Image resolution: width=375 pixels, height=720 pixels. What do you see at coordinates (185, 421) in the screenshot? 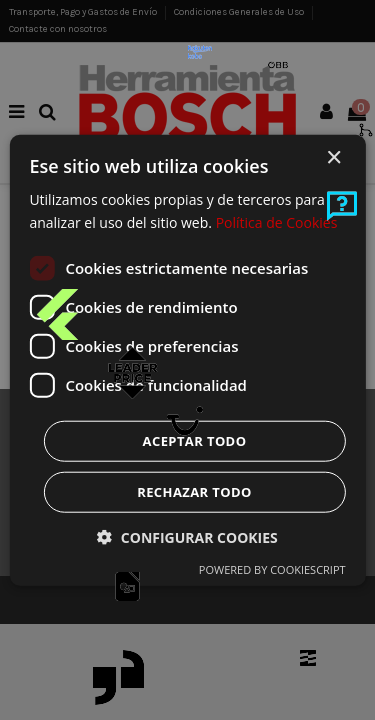
I see `TUI travel company logo` at bounding box center [185, 421].